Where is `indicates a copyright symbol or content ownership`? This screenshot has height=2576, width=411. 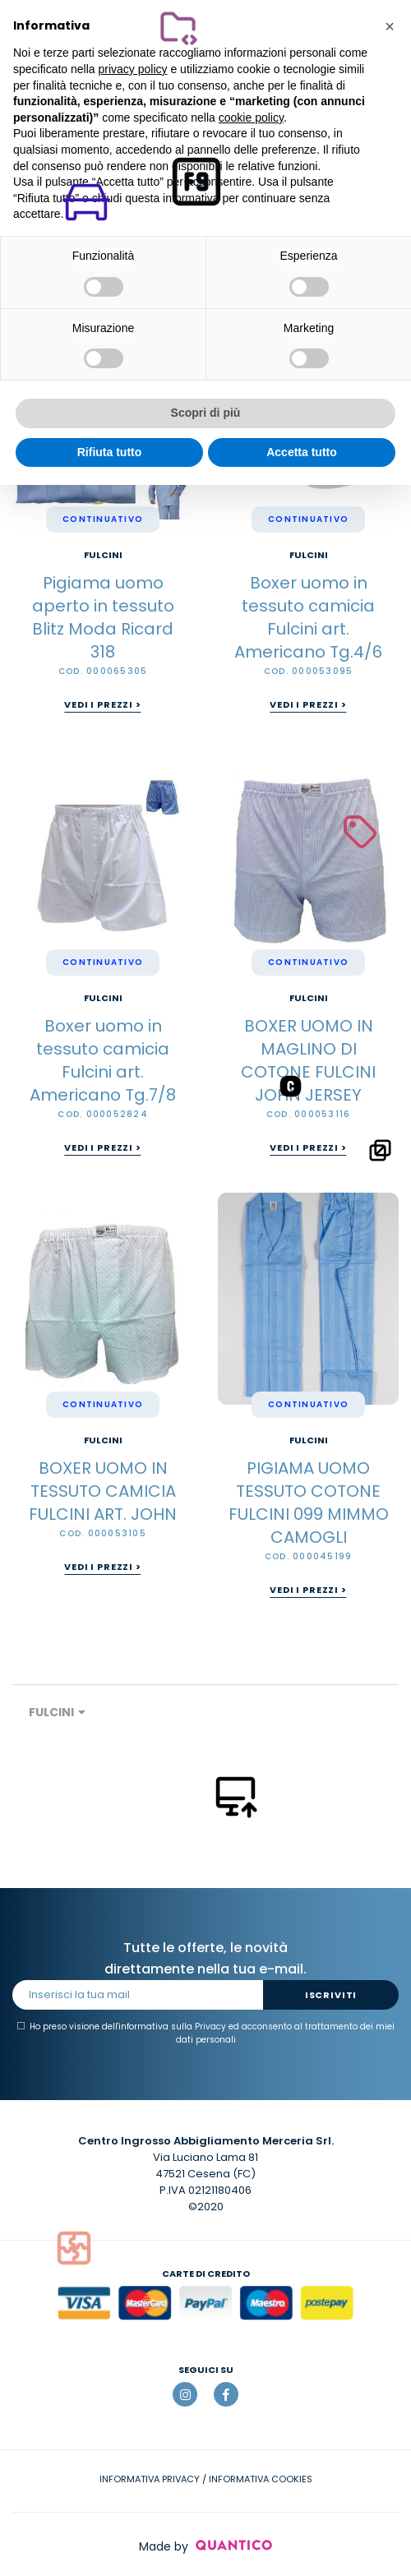
indicates a copyright symbol or content ownership is located at coordinates (290, 1086).